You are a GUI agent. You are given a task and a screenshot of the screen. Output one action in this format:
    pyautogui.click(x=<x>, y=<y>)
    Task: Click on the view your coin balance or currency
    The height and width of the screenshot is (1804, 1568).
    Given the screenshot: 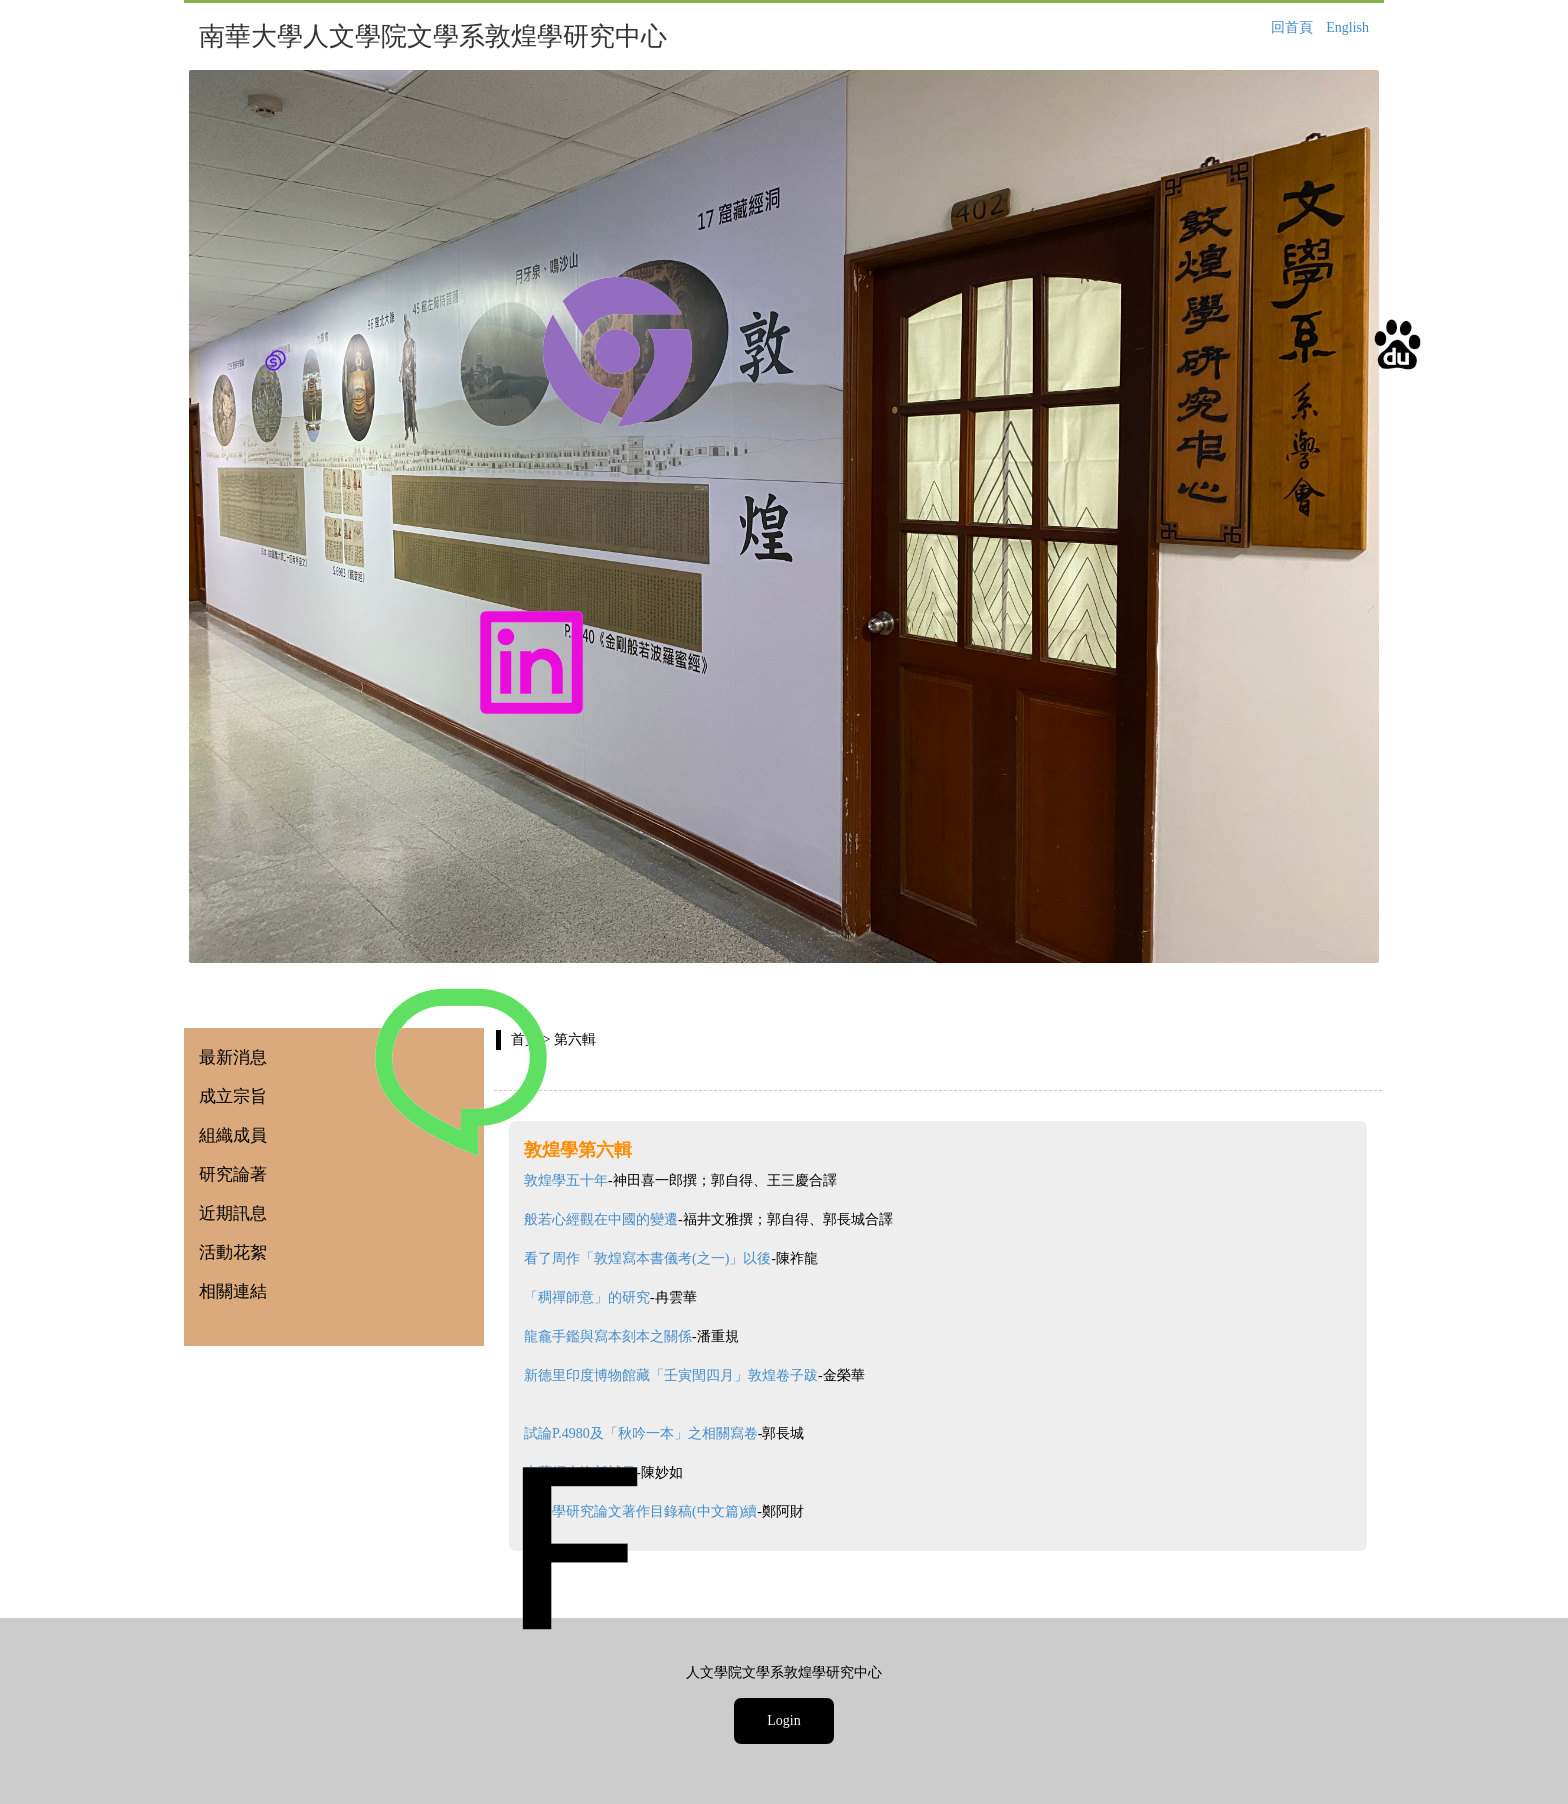 What is the action you would take?
    pyautogui.click(x=275, y=360)
    